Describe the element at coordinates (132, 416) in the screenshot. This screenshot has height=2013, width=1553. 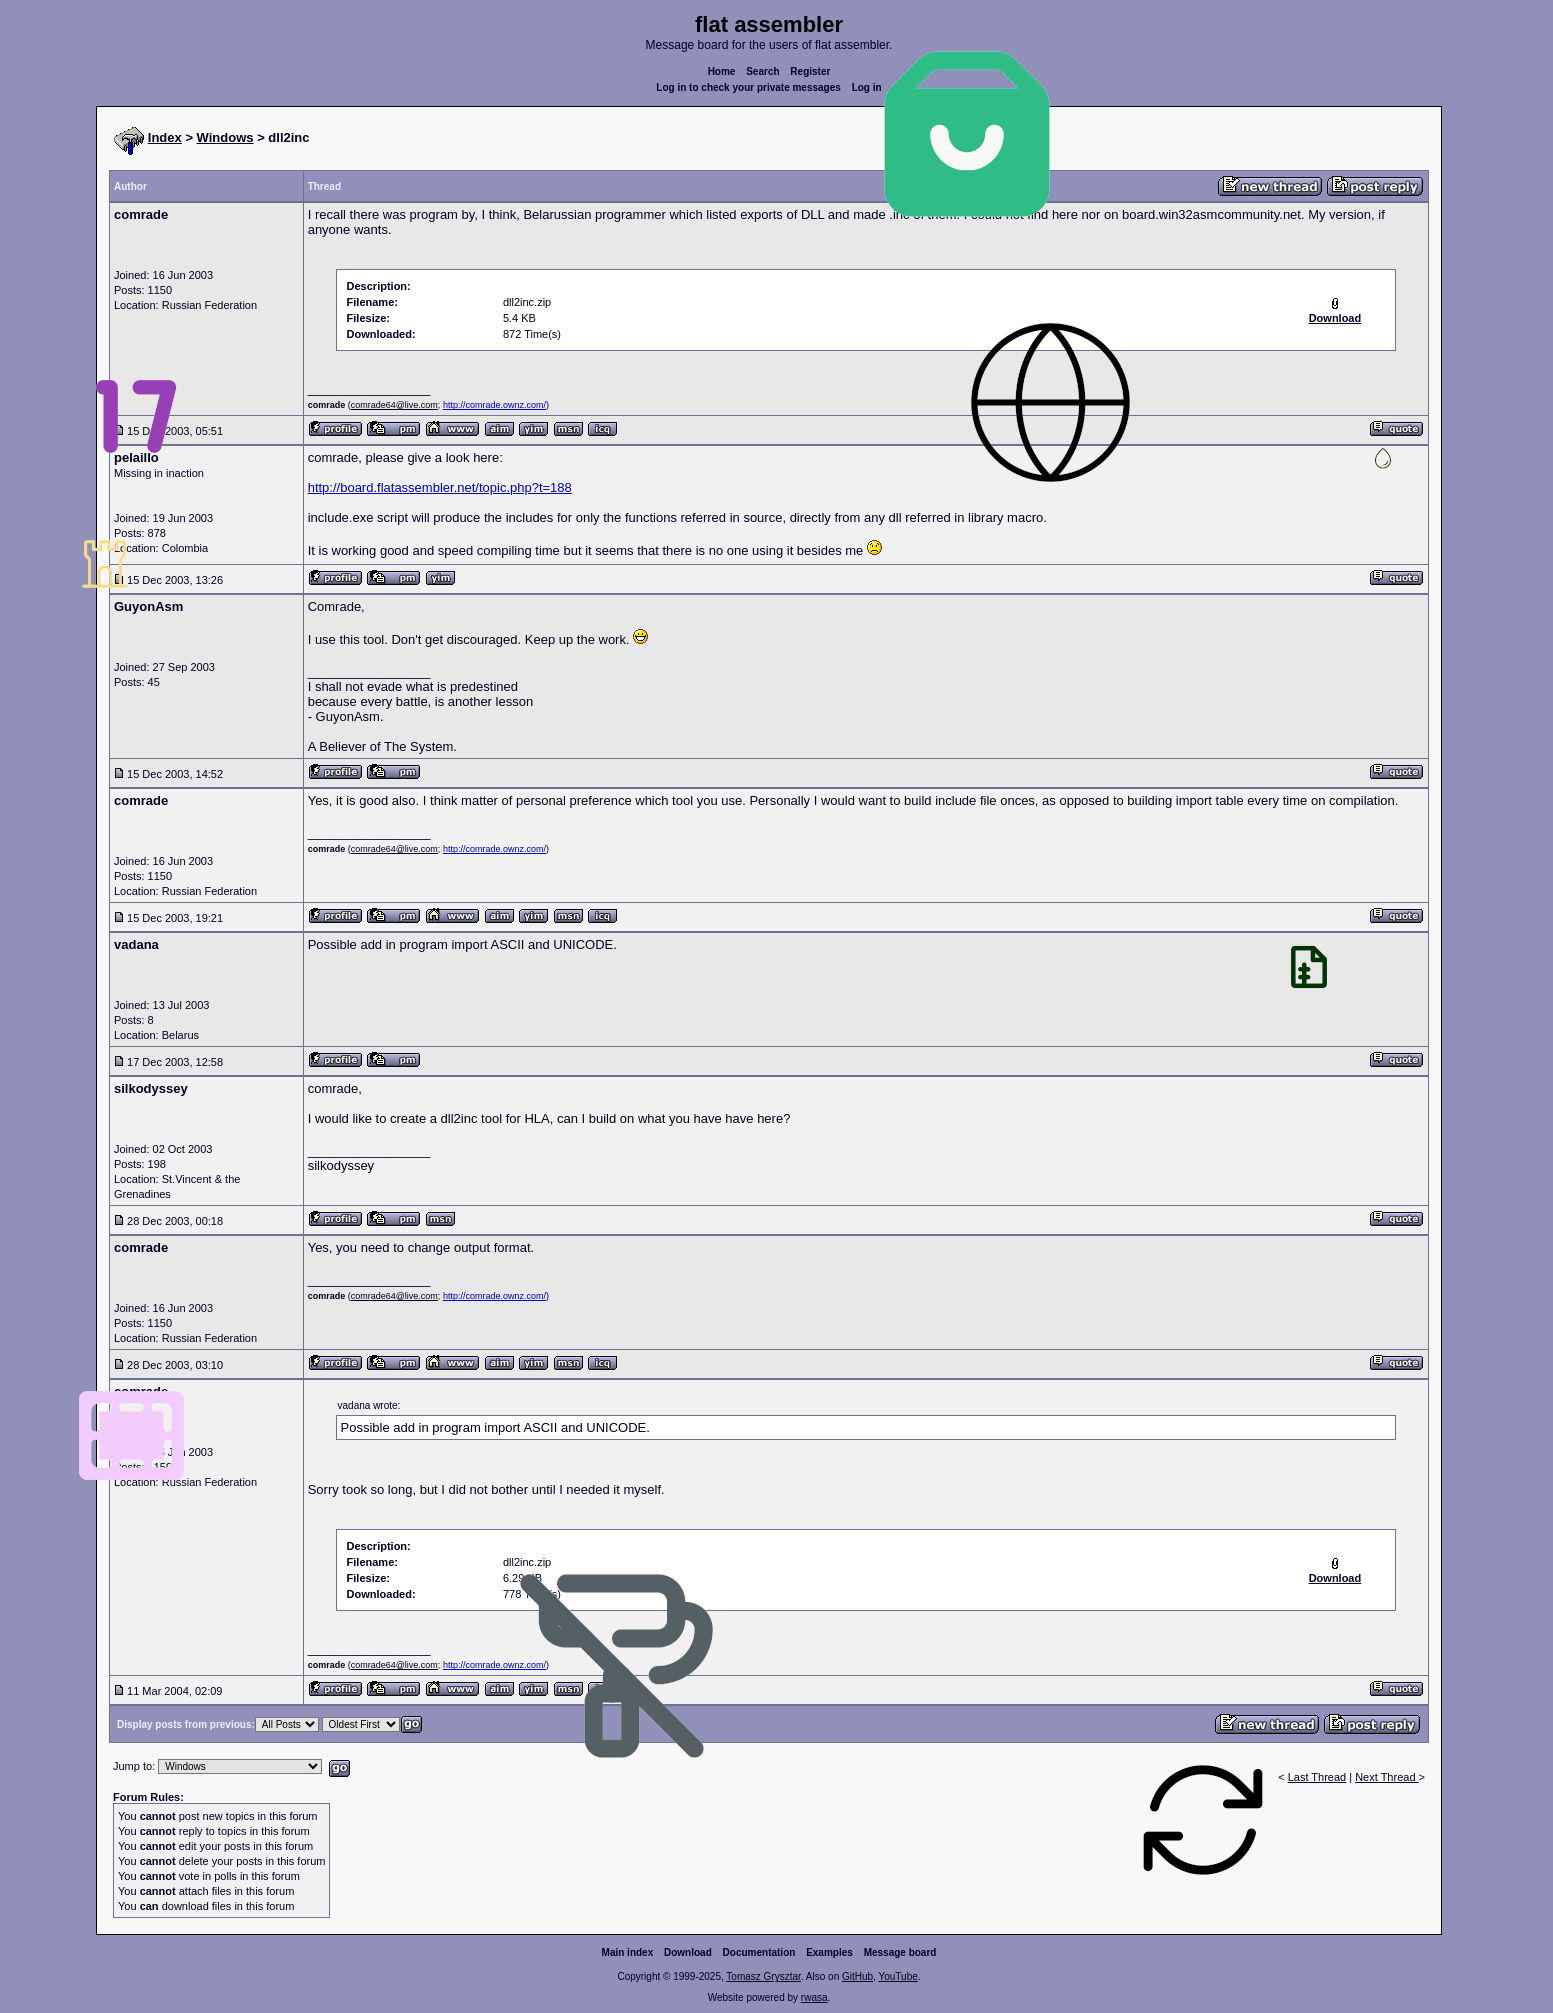
I see `indicates item number 17 in a list or sequence` at that location.